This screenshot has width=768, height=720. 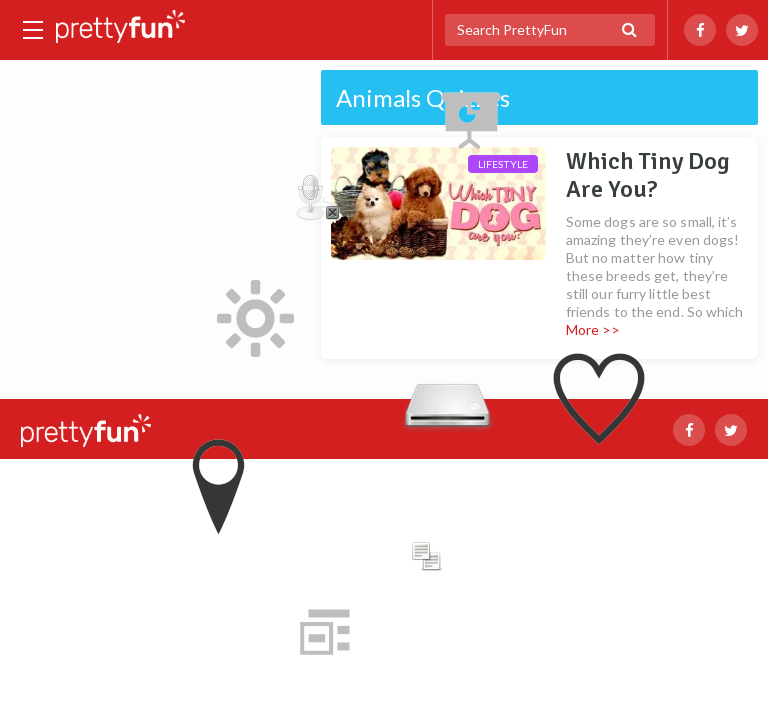 What do you see at coordinates (255, 318) in the screenshot?
I see `adjust display brightness settings` at bounding box center [255, 318].